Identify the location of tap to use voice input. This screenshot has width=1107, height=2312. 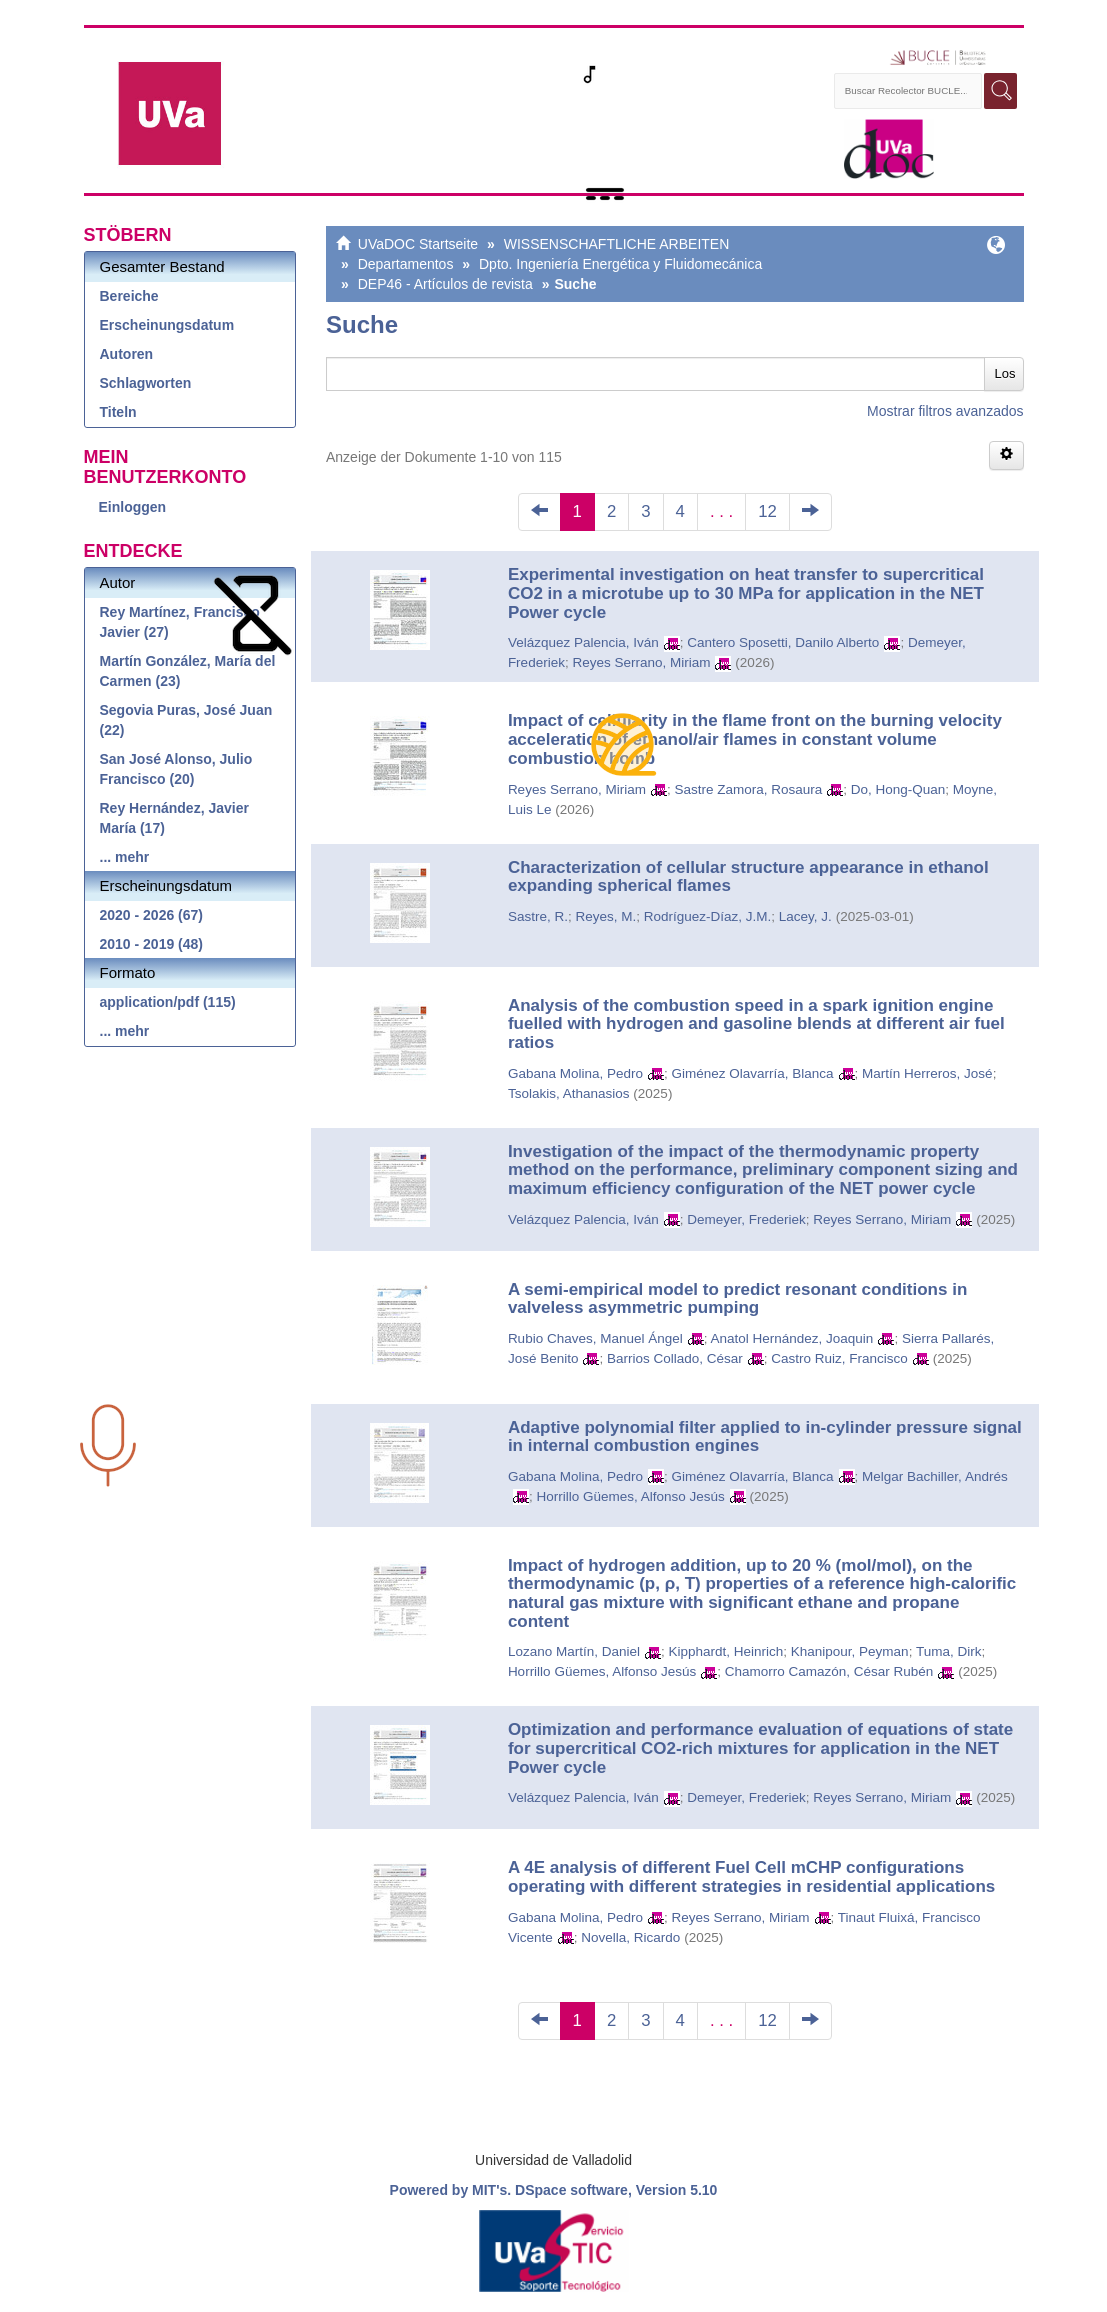
(108, 1444).